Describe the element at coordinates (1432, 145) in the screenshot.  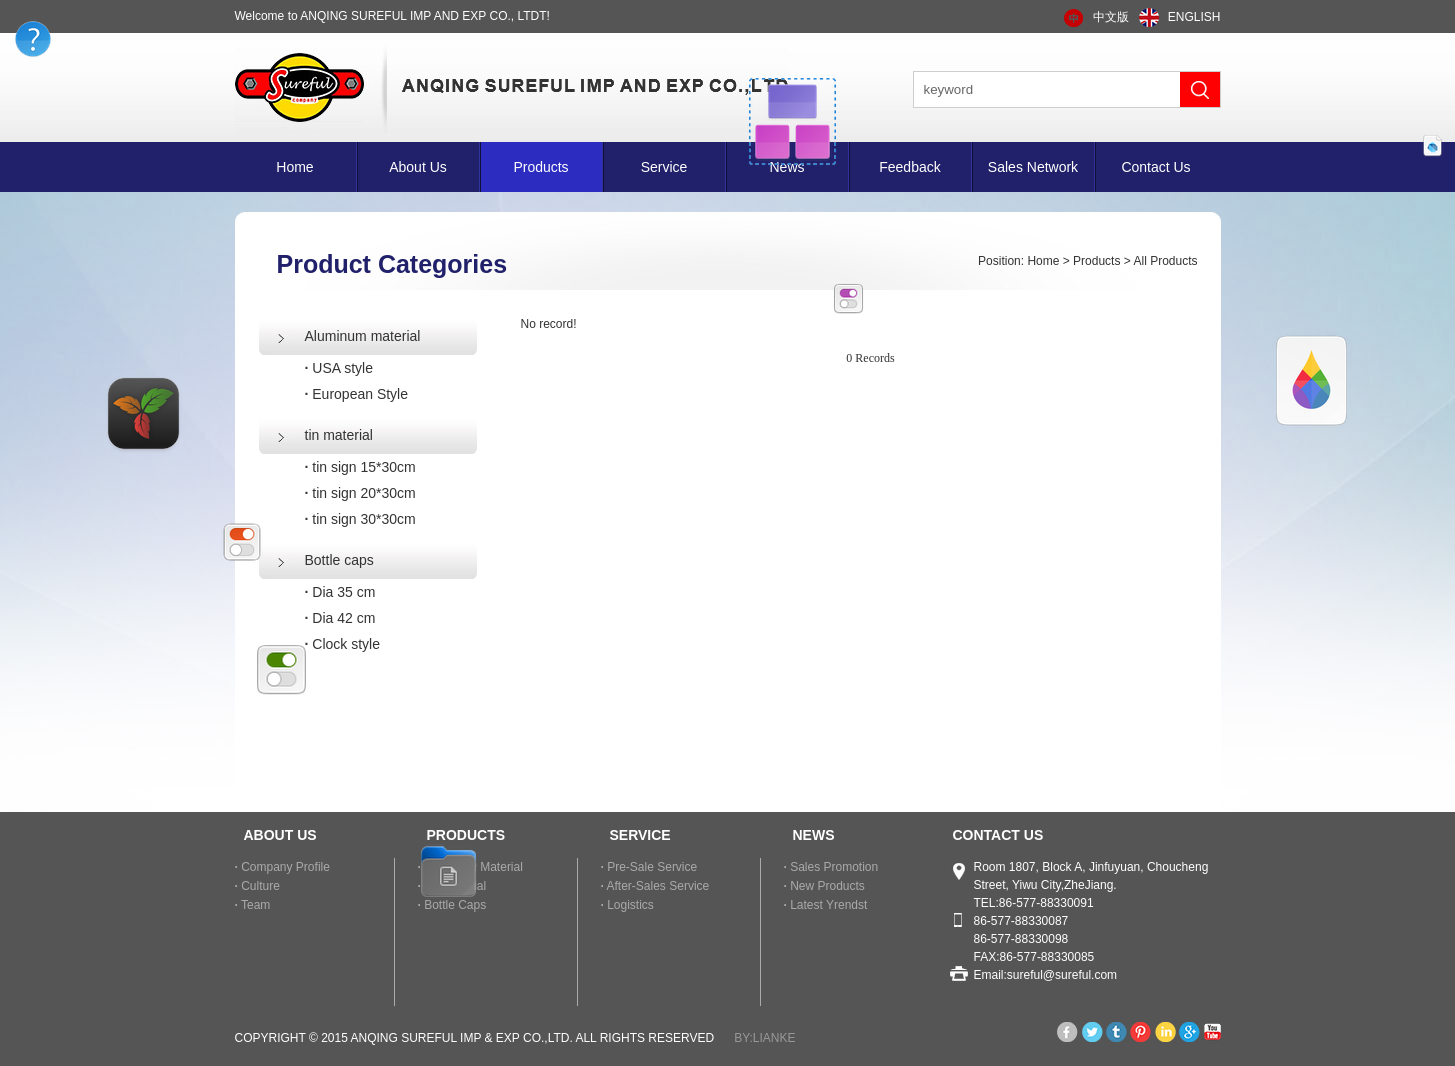
I see `dart programming language source file` at that location.